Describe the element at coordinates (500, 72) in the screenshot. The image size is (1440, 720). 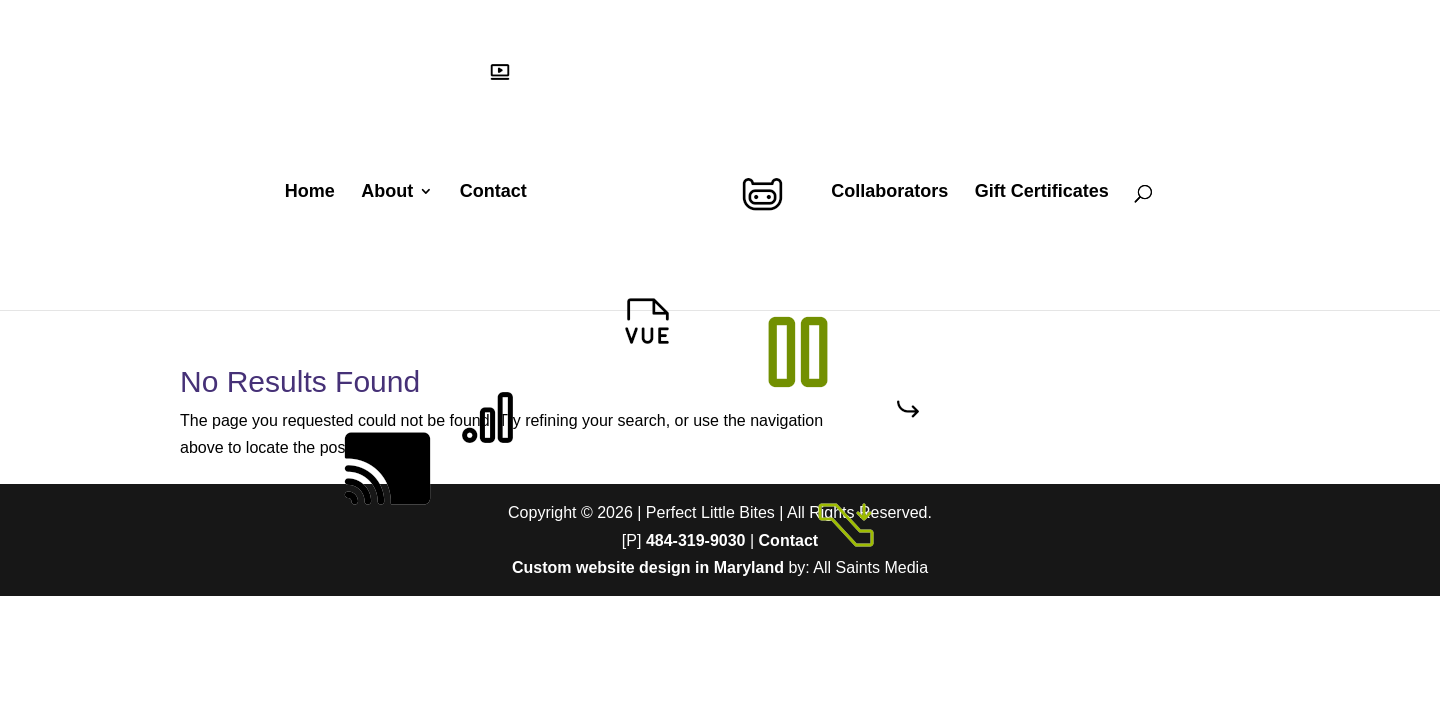
I see `play or watch a video` at that location.